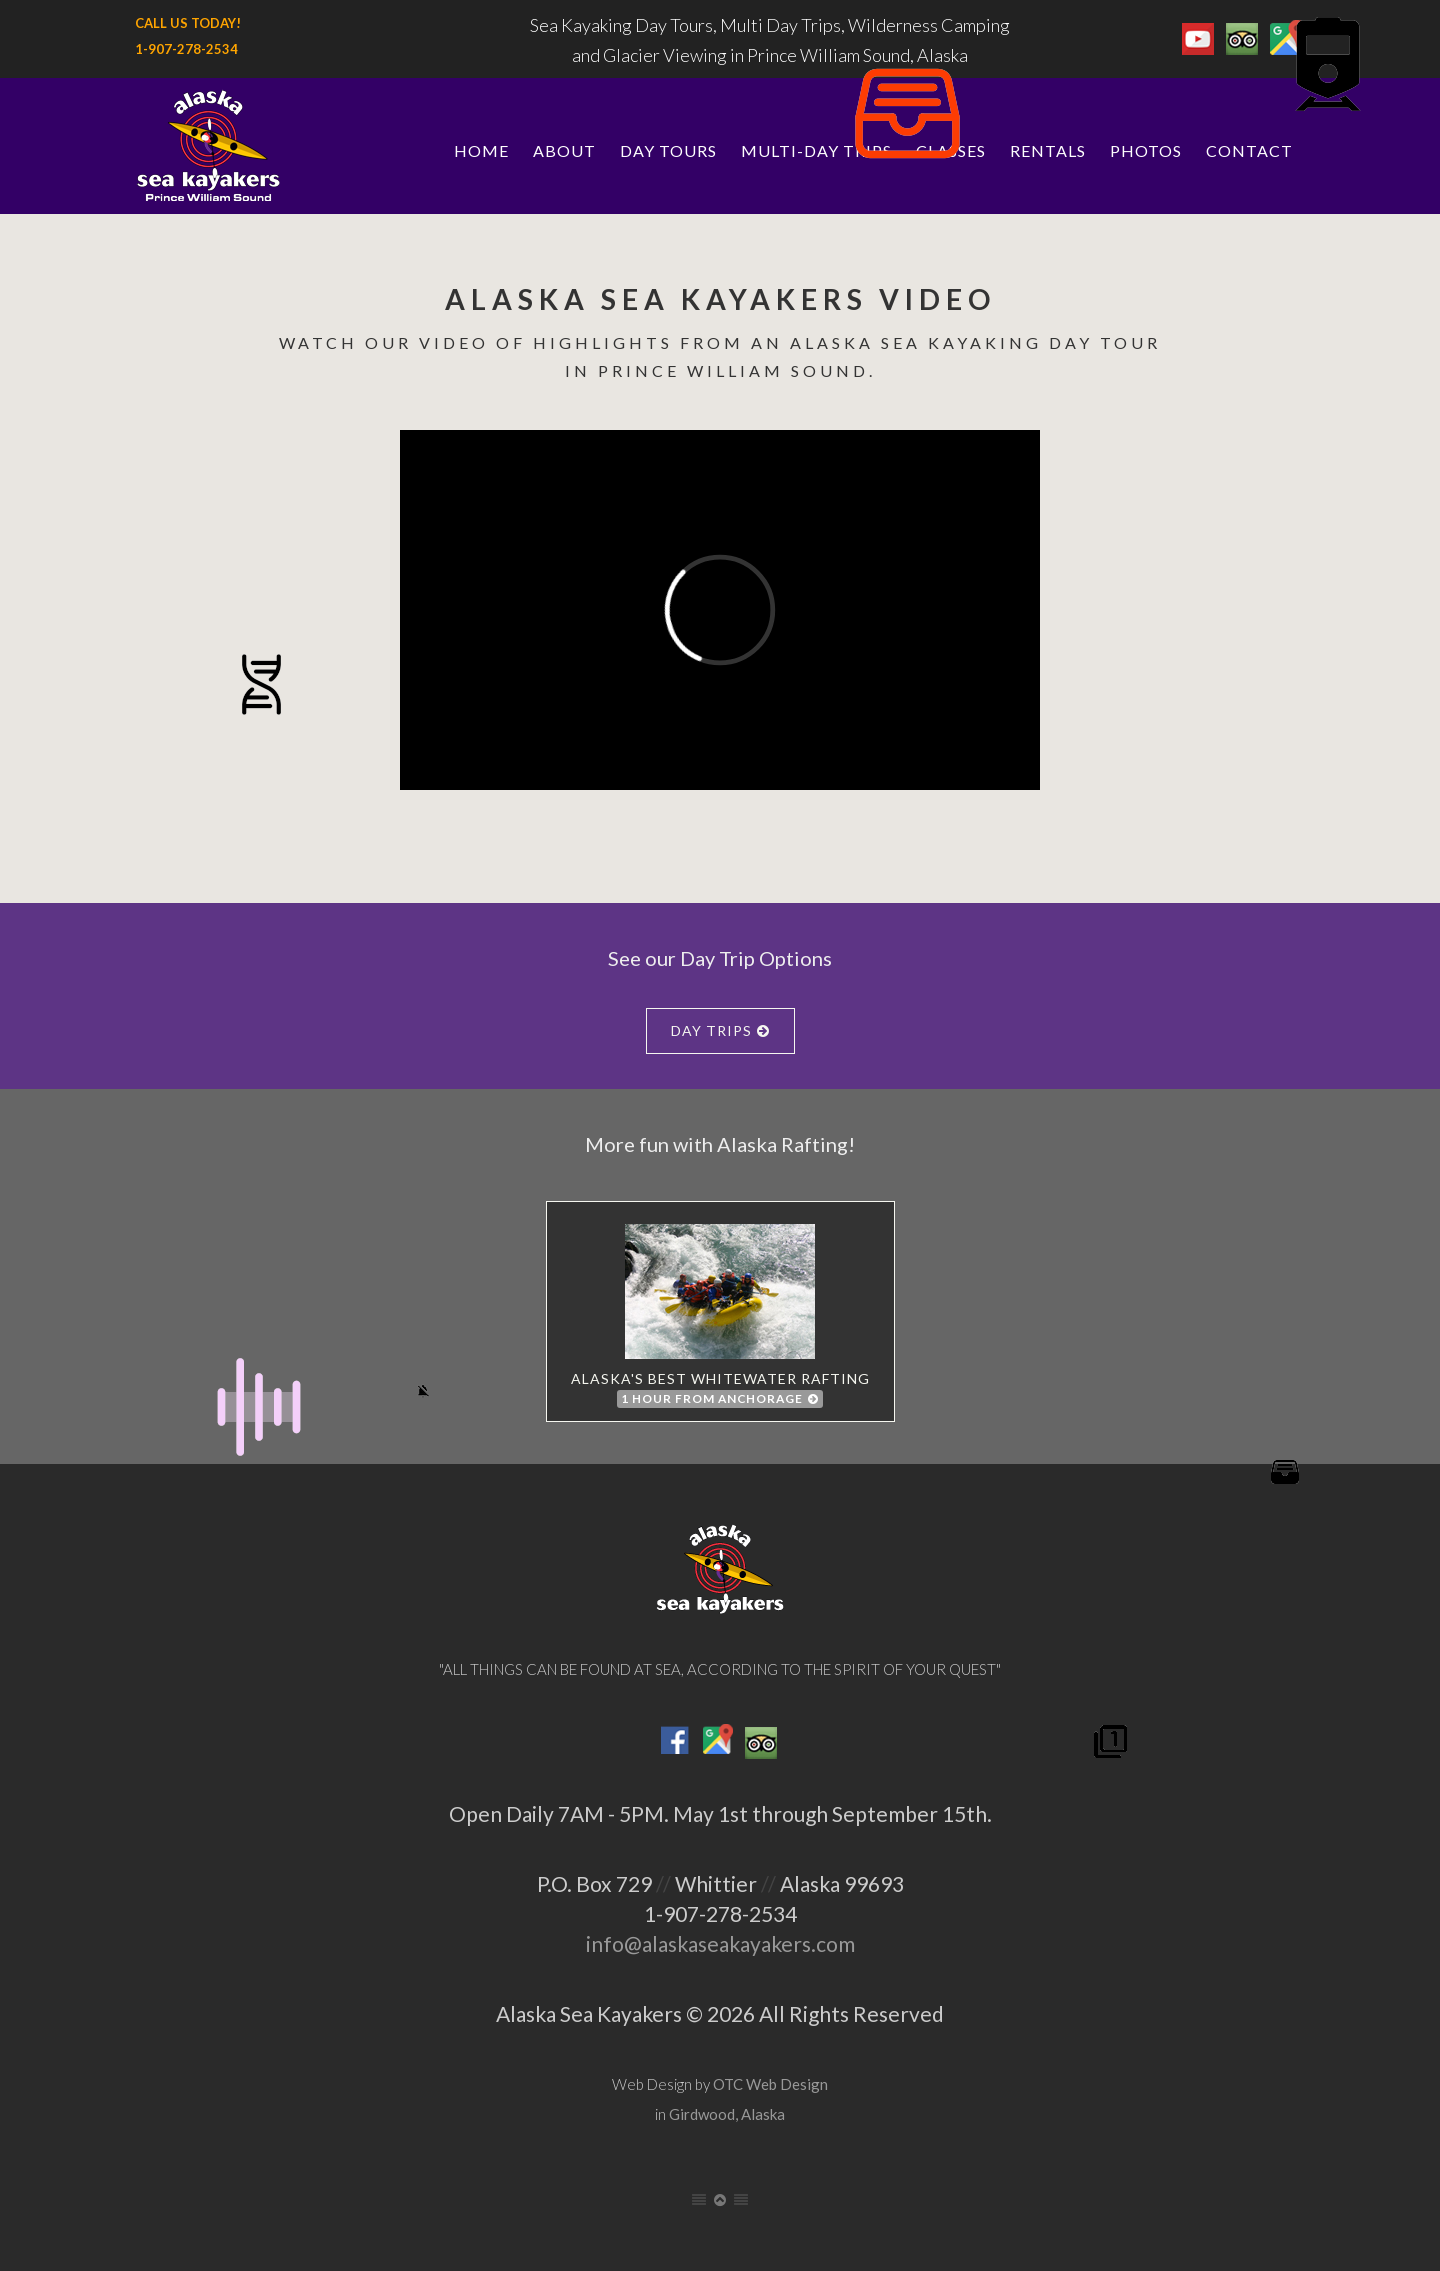 The image size is (1440, 2271). Describe the element at coordinates (423, 1391) in the screenshot. I see `mute notifications` at that location.